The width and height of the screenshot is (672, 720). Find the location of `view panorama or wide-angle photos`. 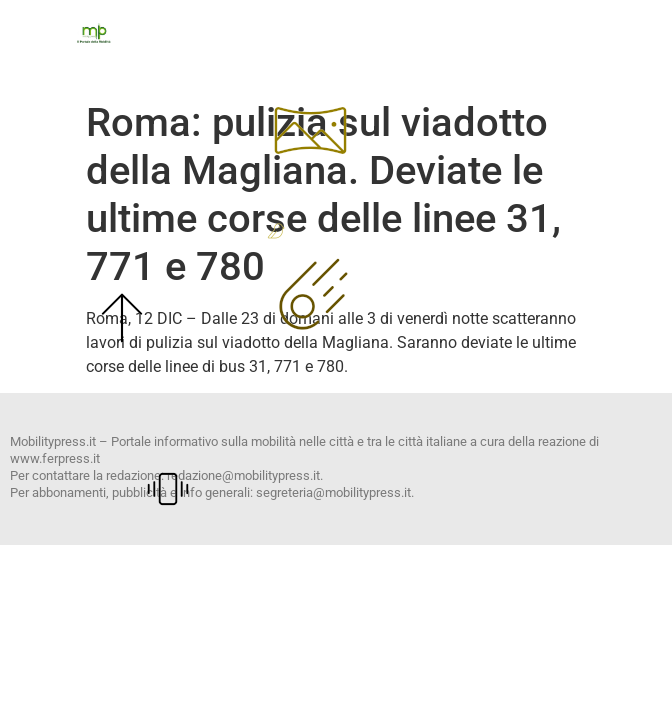

view panorama or wide-angle photos is located at coordinates (310, 130).